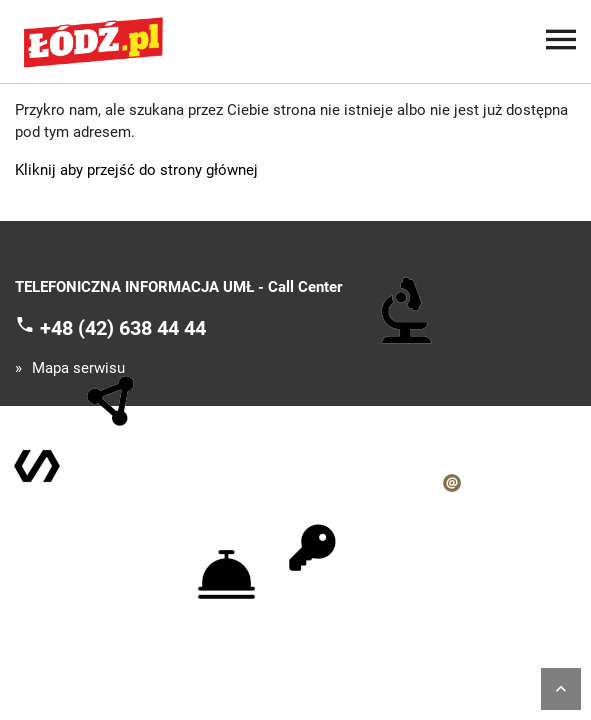 This screenshot has width=591, height=720. Describe the element at coordinates (406, 311) in the screenshot. I see `access biotech or laboratory features` at that location.